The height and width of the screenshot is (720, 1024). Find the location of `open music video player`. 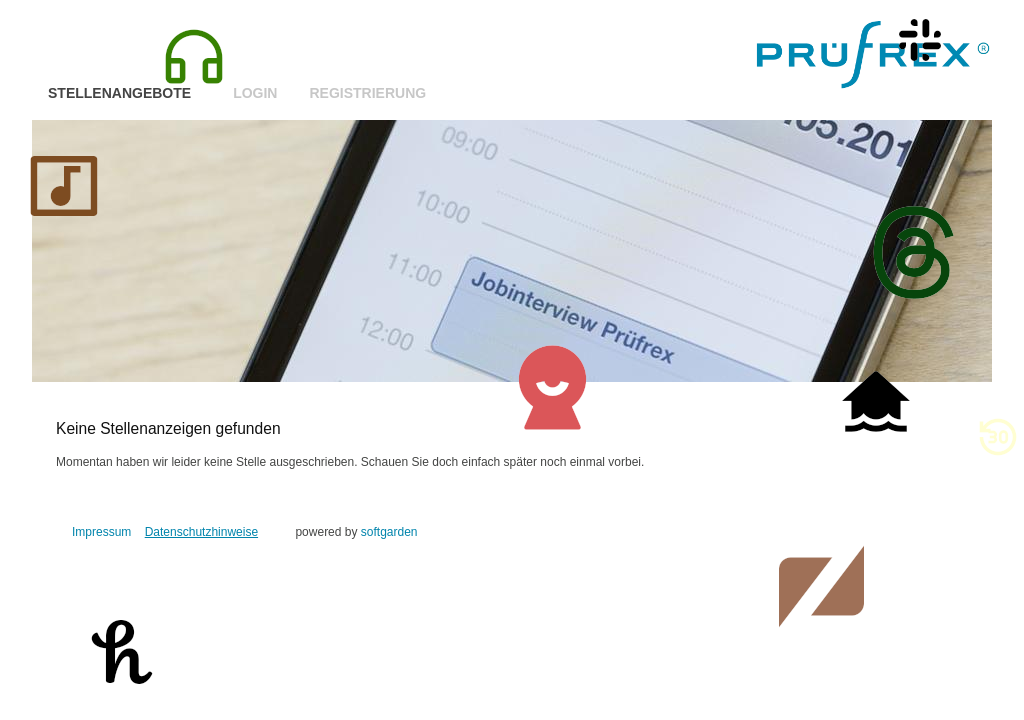

open music video player is located at coordinates (64, 186).